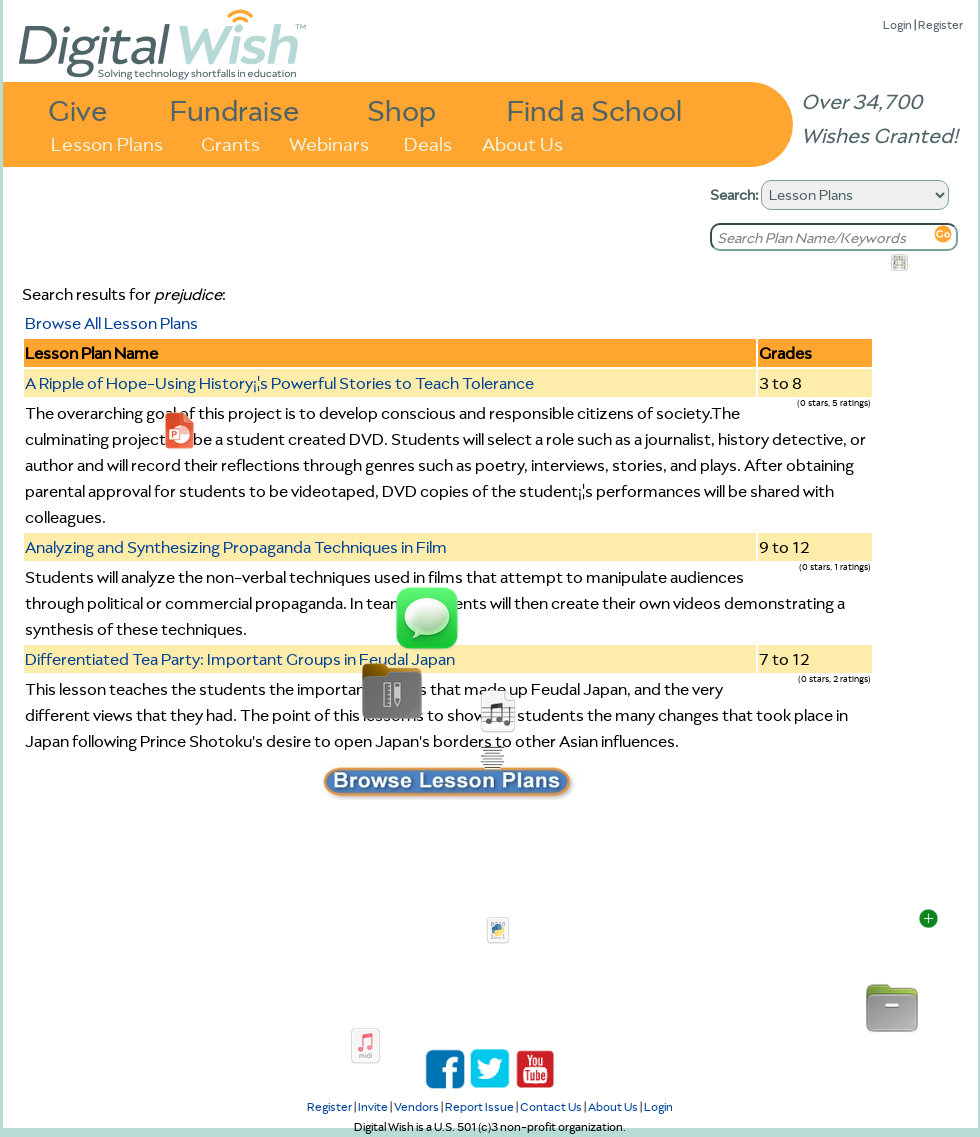 The image size is (980, 1137). Describe the element at coordinates (392, 691) in the screenshot. I see `open templates folder` at that location.